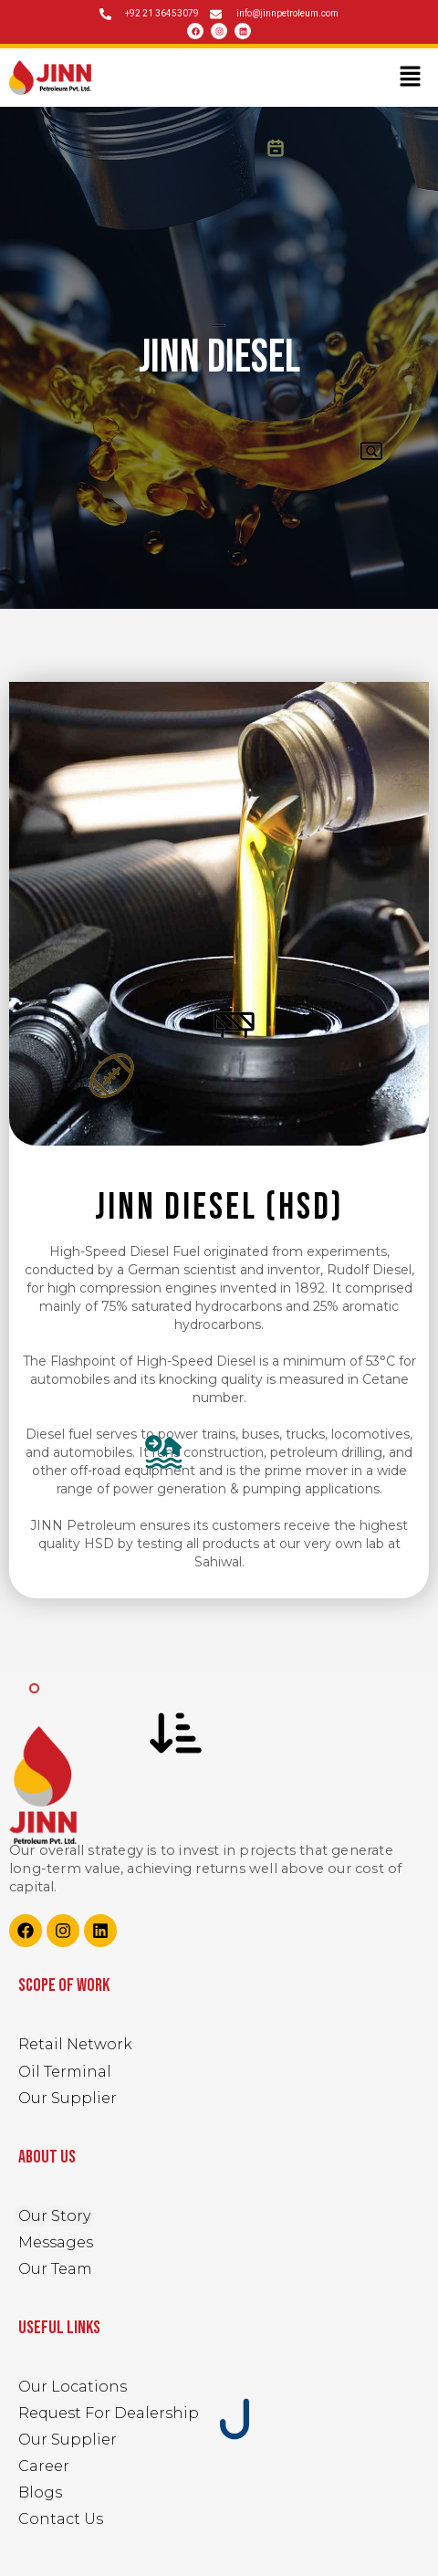 The width and height of the screenshot is (438, 2576). Describe the element at coordinates (163, 1451) in the screenshot. I see `navigate to flood evacuation routes` at that location.